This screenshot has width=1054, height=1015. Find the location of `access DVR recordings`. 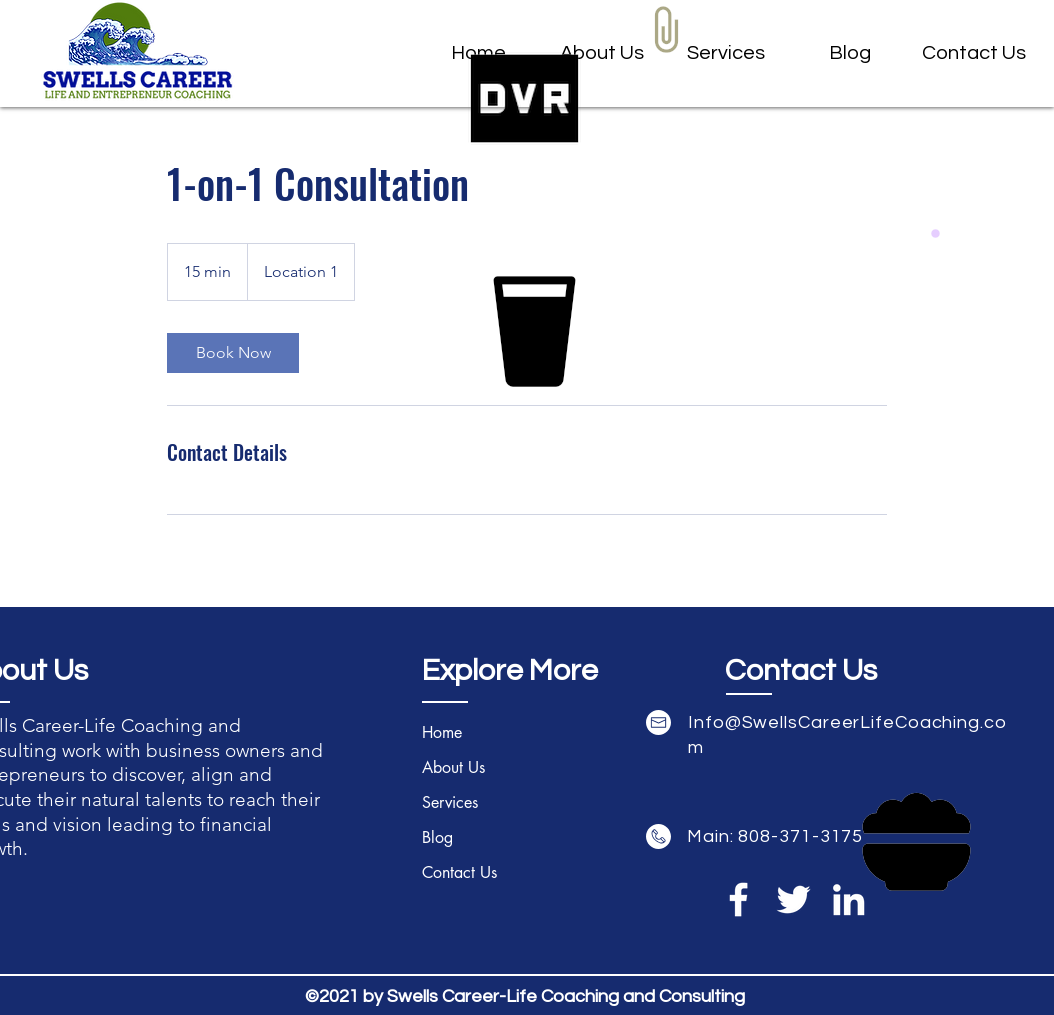

access DVR recordings is located at coordinates (524, 98).